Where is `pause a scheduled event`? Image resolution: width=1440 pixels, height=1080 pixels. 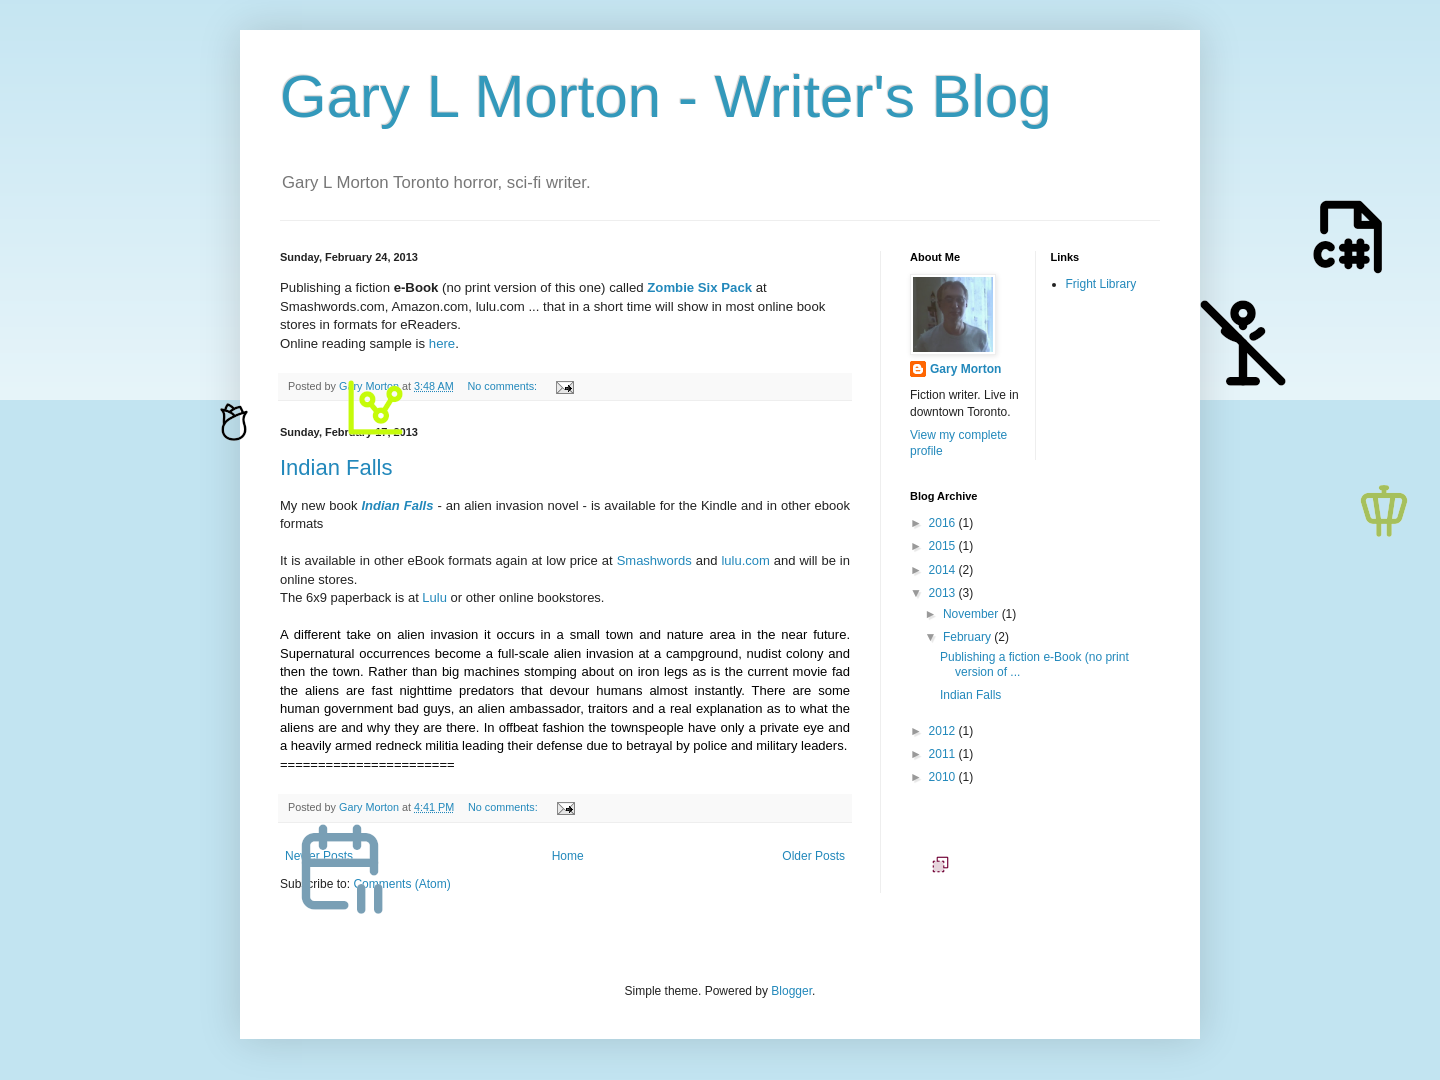
pause a scheduled event is located at coordinates (340, 867).